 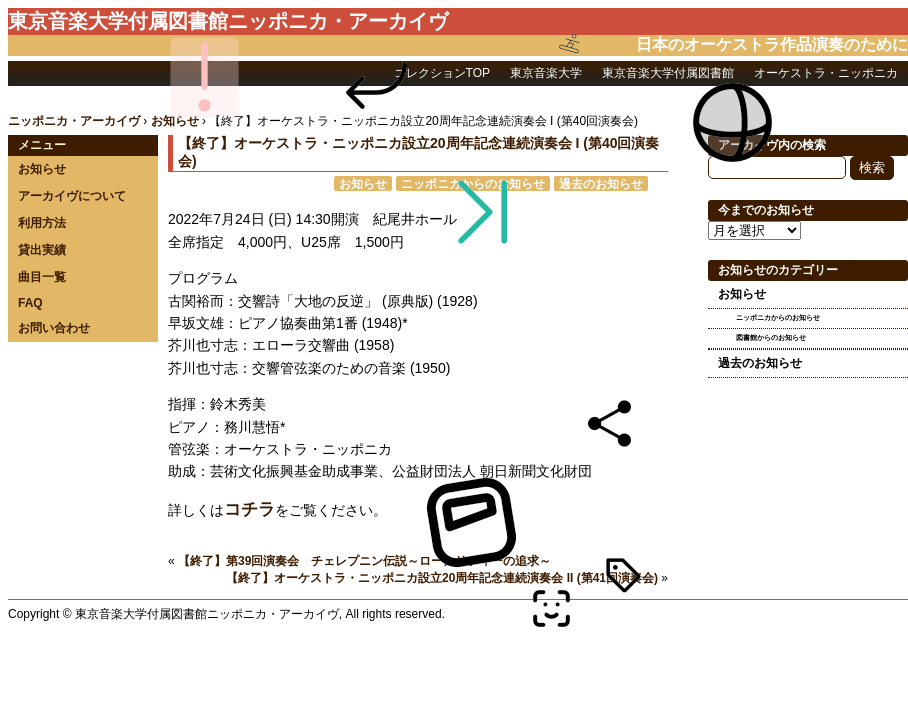 What do you see at coordinates (551, 608) in the screenshot?
I see `authenticate with face id` at bounding box center [551, 608].